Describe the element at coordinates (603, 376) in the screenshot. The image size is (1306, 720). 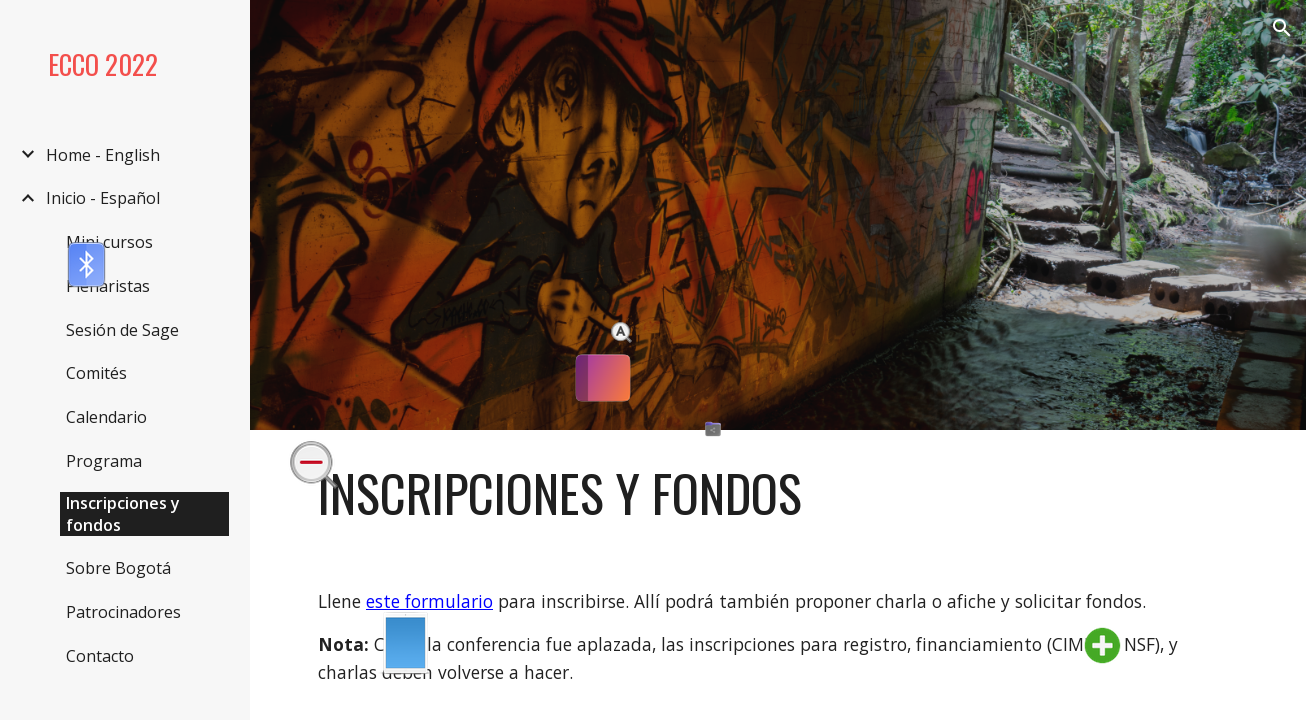
I see `access the desktop folder` at that location.